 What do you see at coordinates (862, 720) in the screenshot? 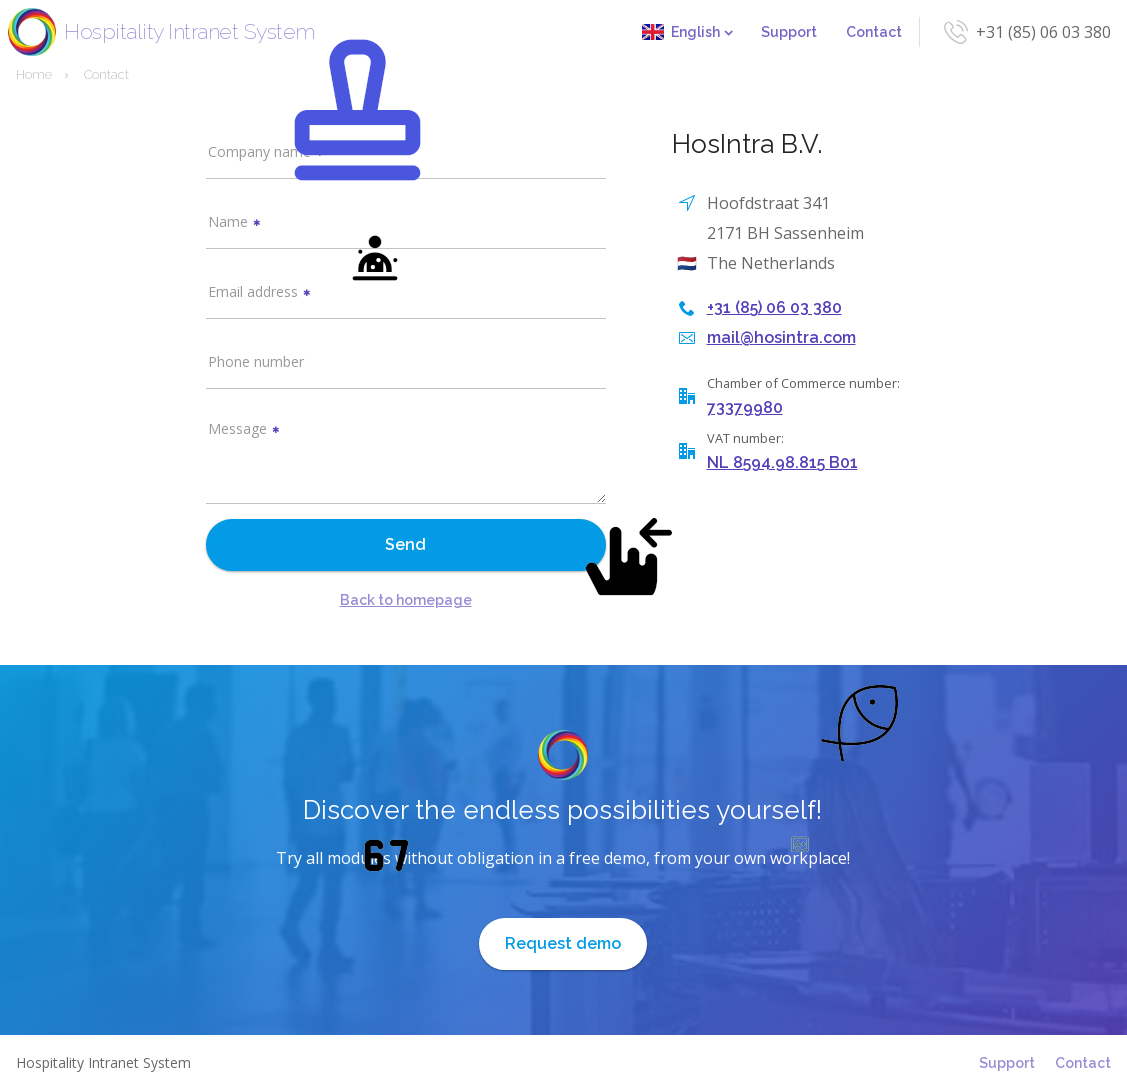
I see `access fishing or marine-related features` at bounding box center [862, 720].